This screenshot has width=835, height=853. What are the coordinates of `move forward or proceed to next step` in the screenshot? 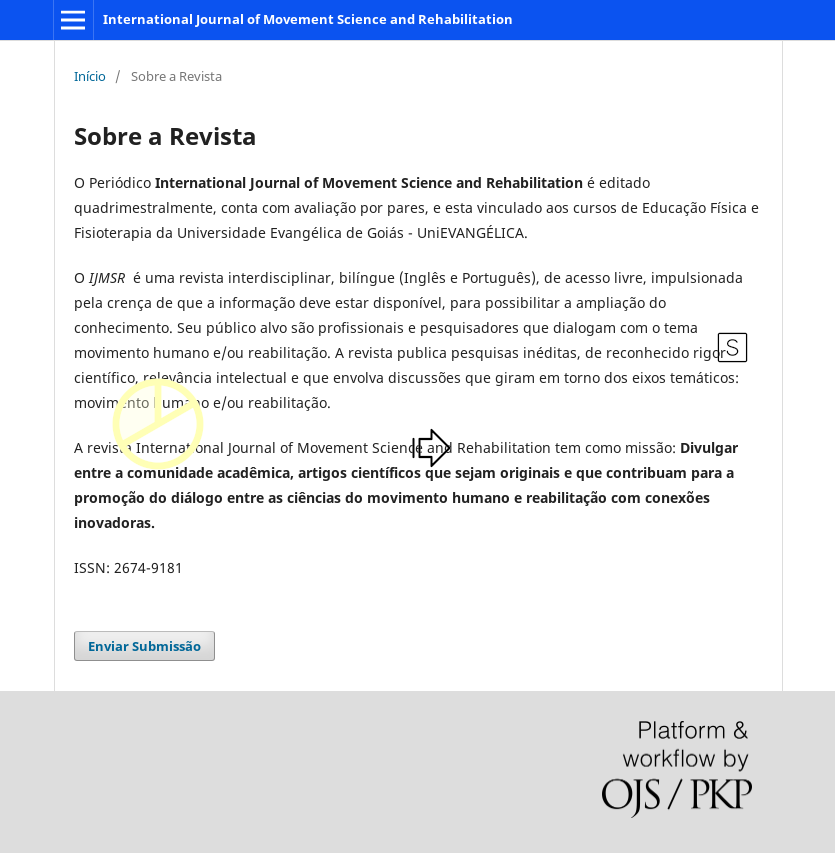 It's located at (430, 448).